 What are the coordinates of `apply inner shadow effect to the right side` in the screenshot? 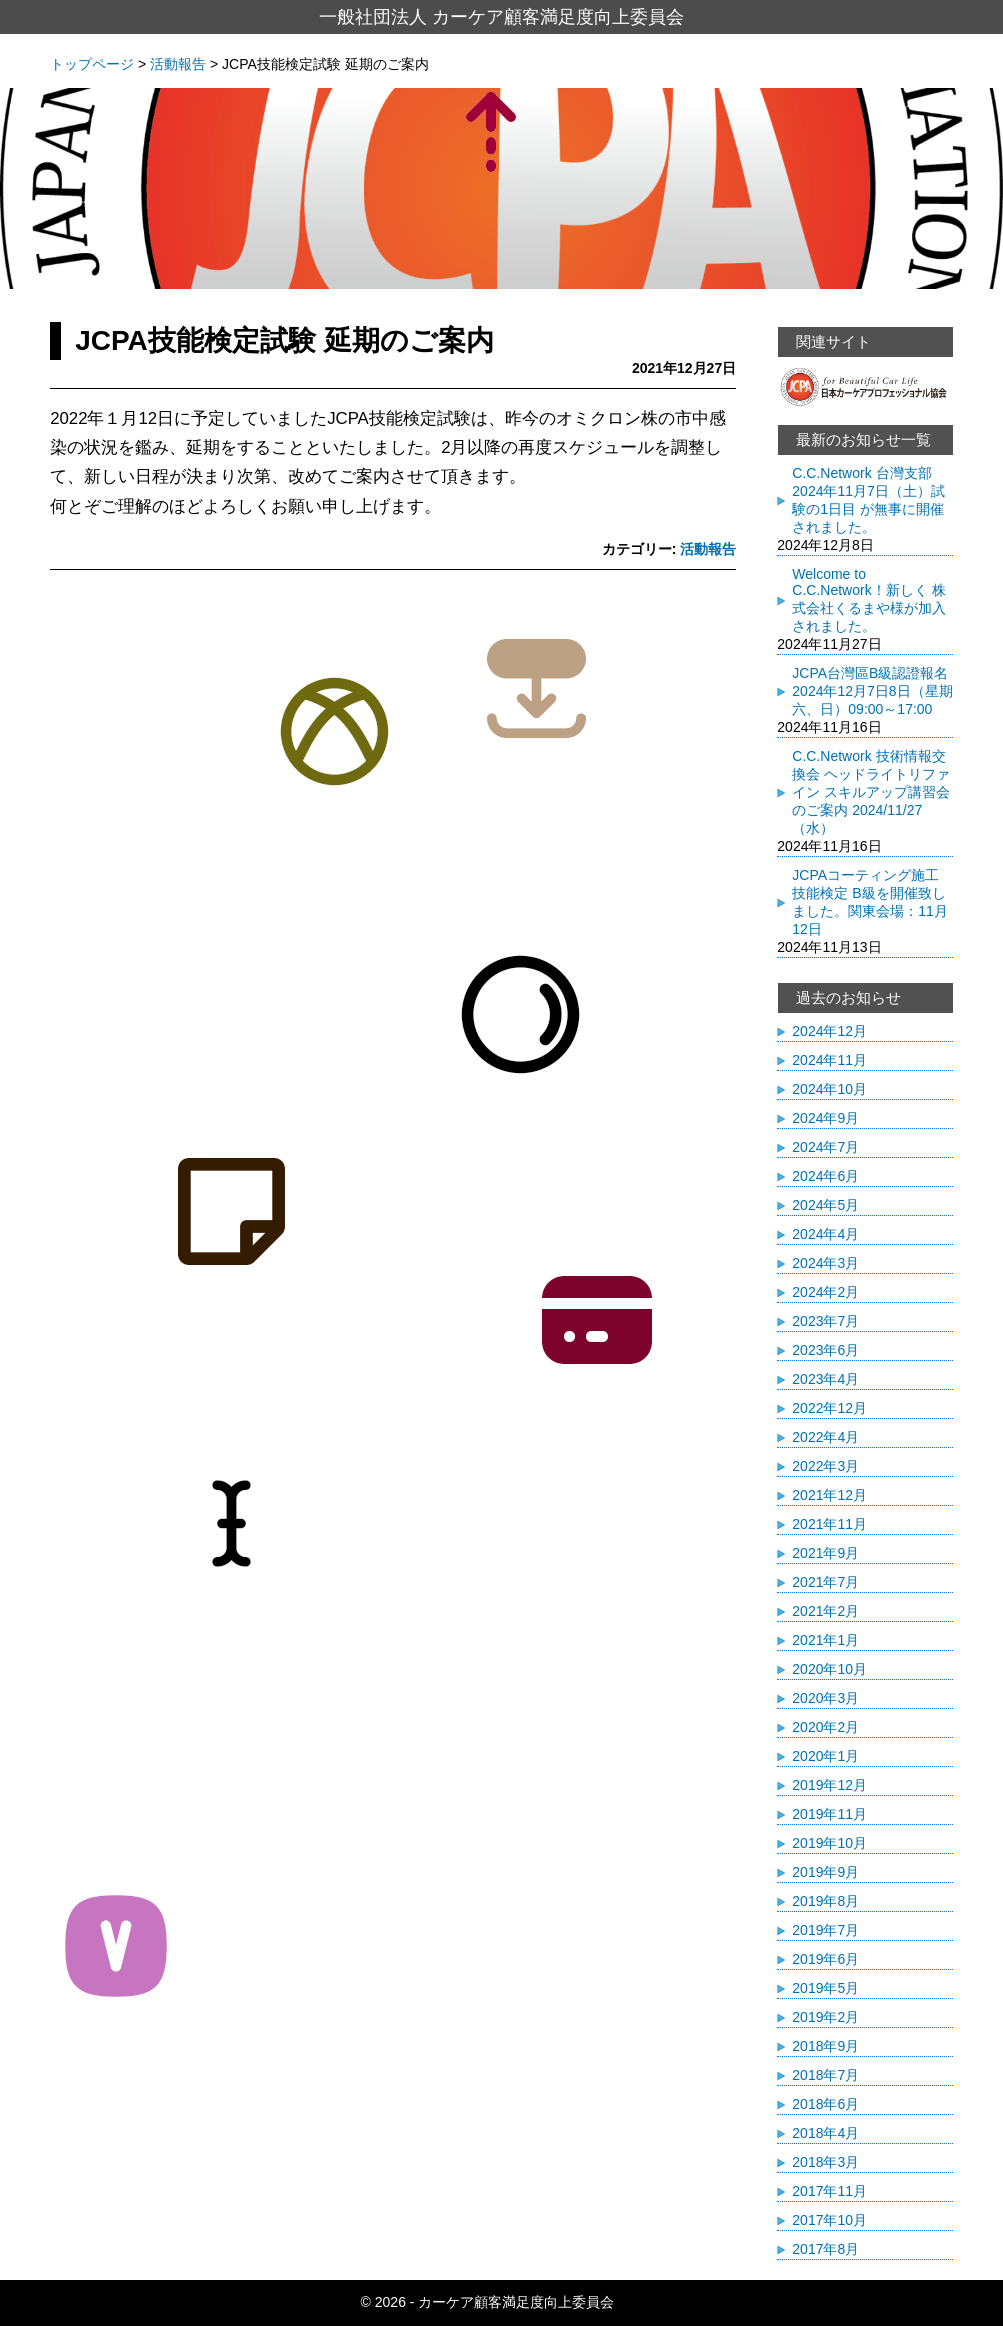 It's located at (520, 1014).